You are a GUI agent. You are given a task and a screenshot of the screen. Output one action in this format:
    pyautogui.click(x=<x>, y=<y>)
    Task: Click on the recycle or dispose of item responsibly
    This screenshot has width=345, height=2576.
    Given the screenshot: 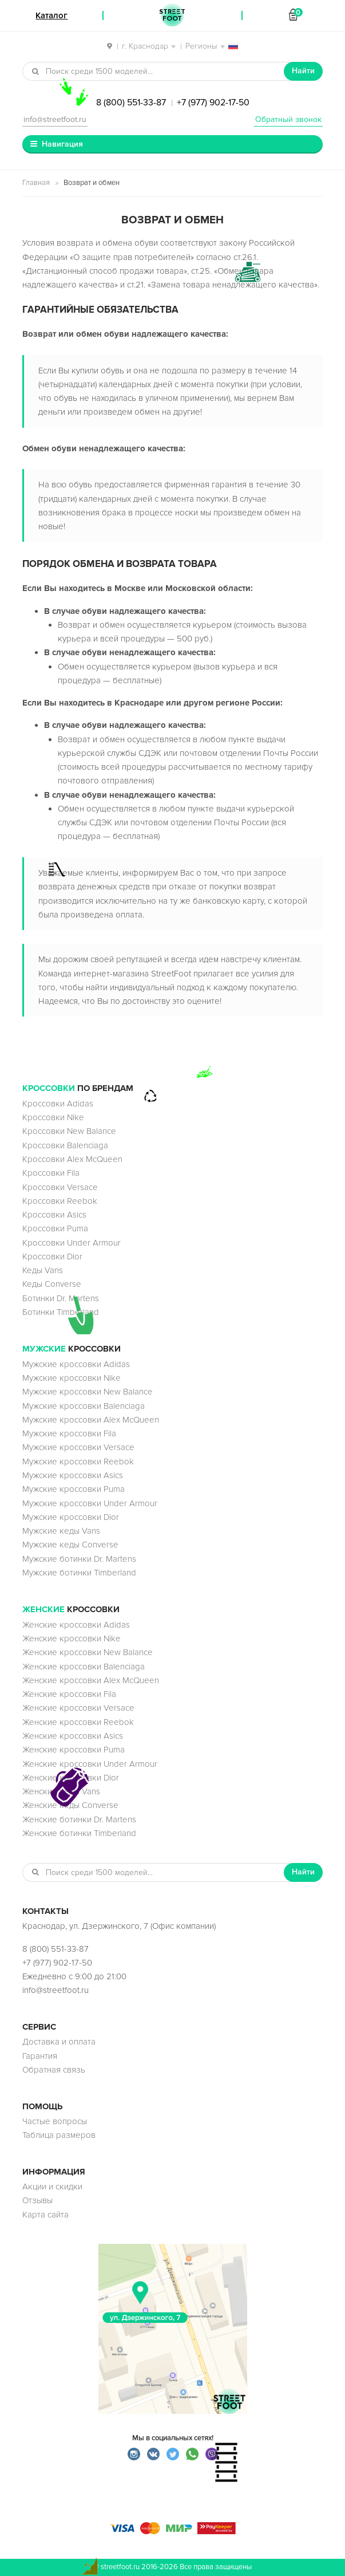 What is the action you would take?
    pyautogui.click(x=150, y=1096)
    